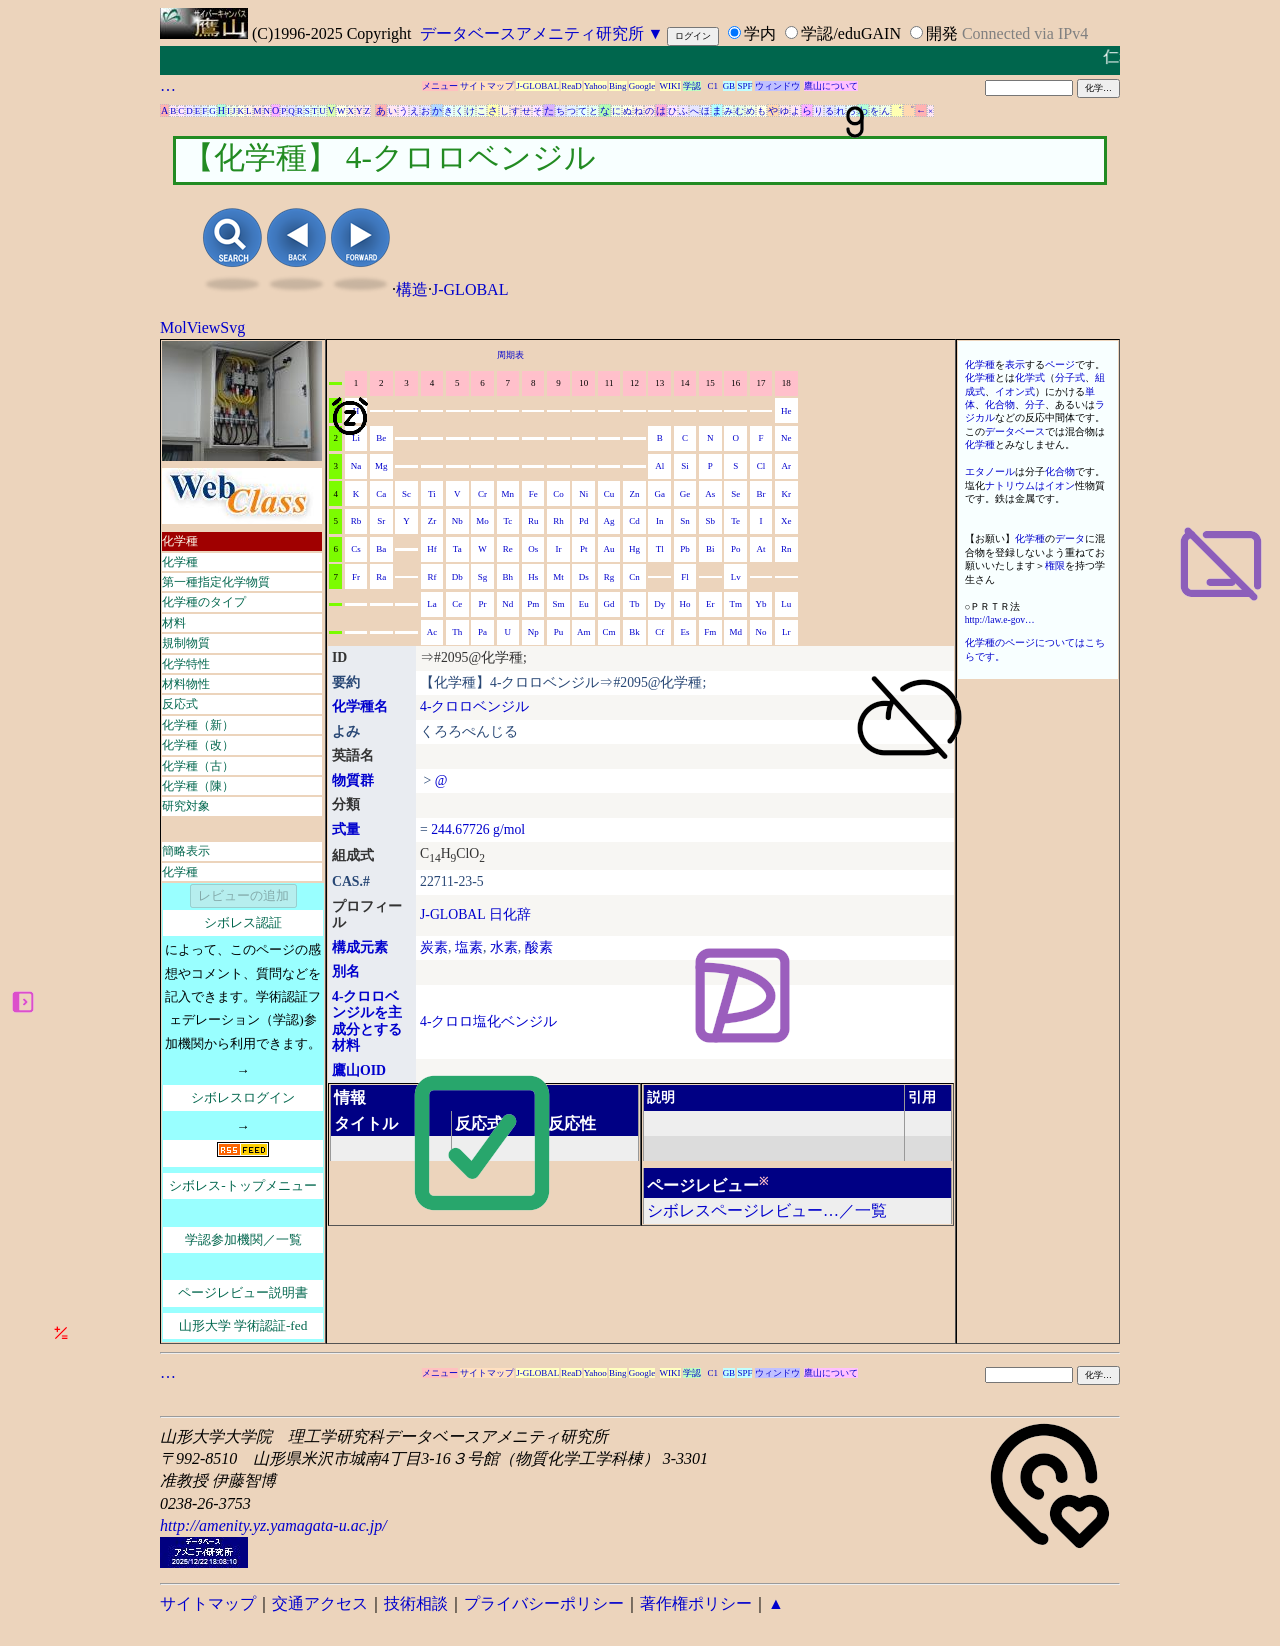 The height and width of the screenshot is (1646, 1280). Describe the element at coordinates (855, 122) in the screenshot. I see `indicates the number 9 in a list or sequence` at that location.